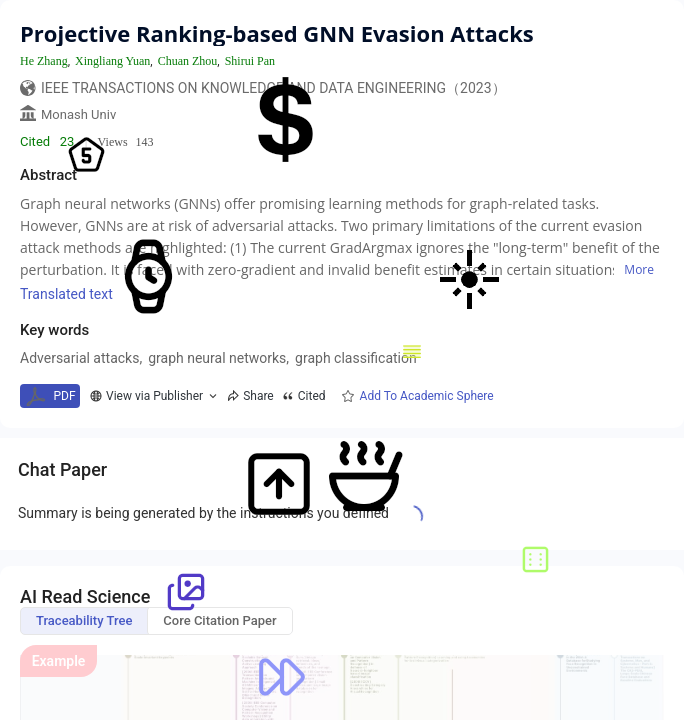 The image size is (684, 720). Describe the element at coordinates (364, 476) in the screenshot. I see `browse soup or hot food options` at that location.